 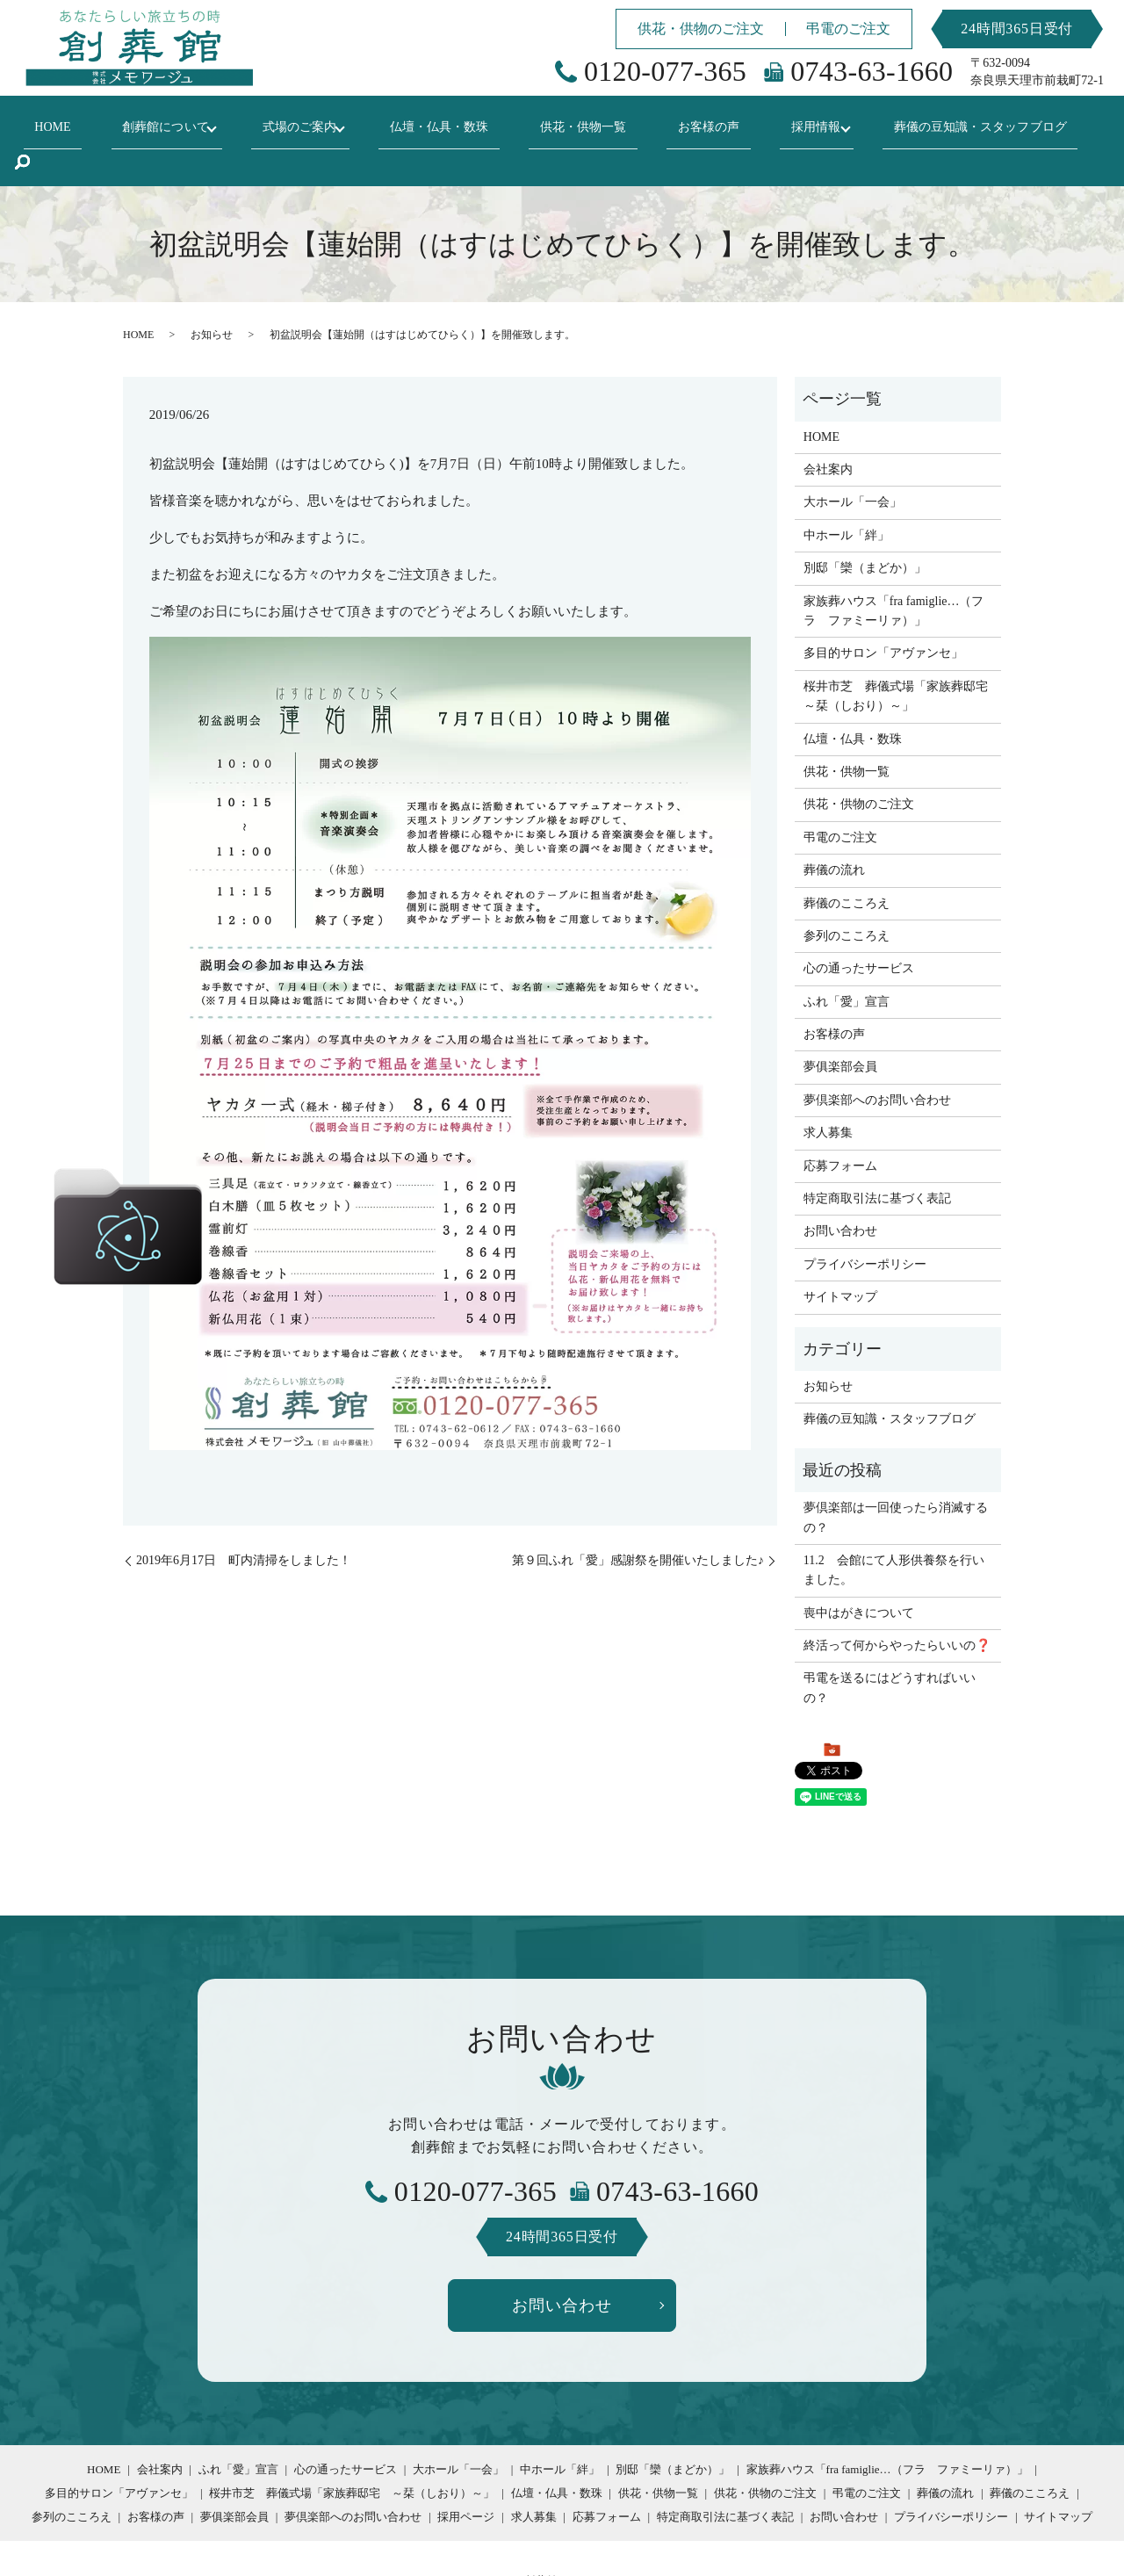 What do you see at coordinates (832, 1750) in the screenshot?
I see `folder containing saved reddit content` at bounding box center [832, 1750].